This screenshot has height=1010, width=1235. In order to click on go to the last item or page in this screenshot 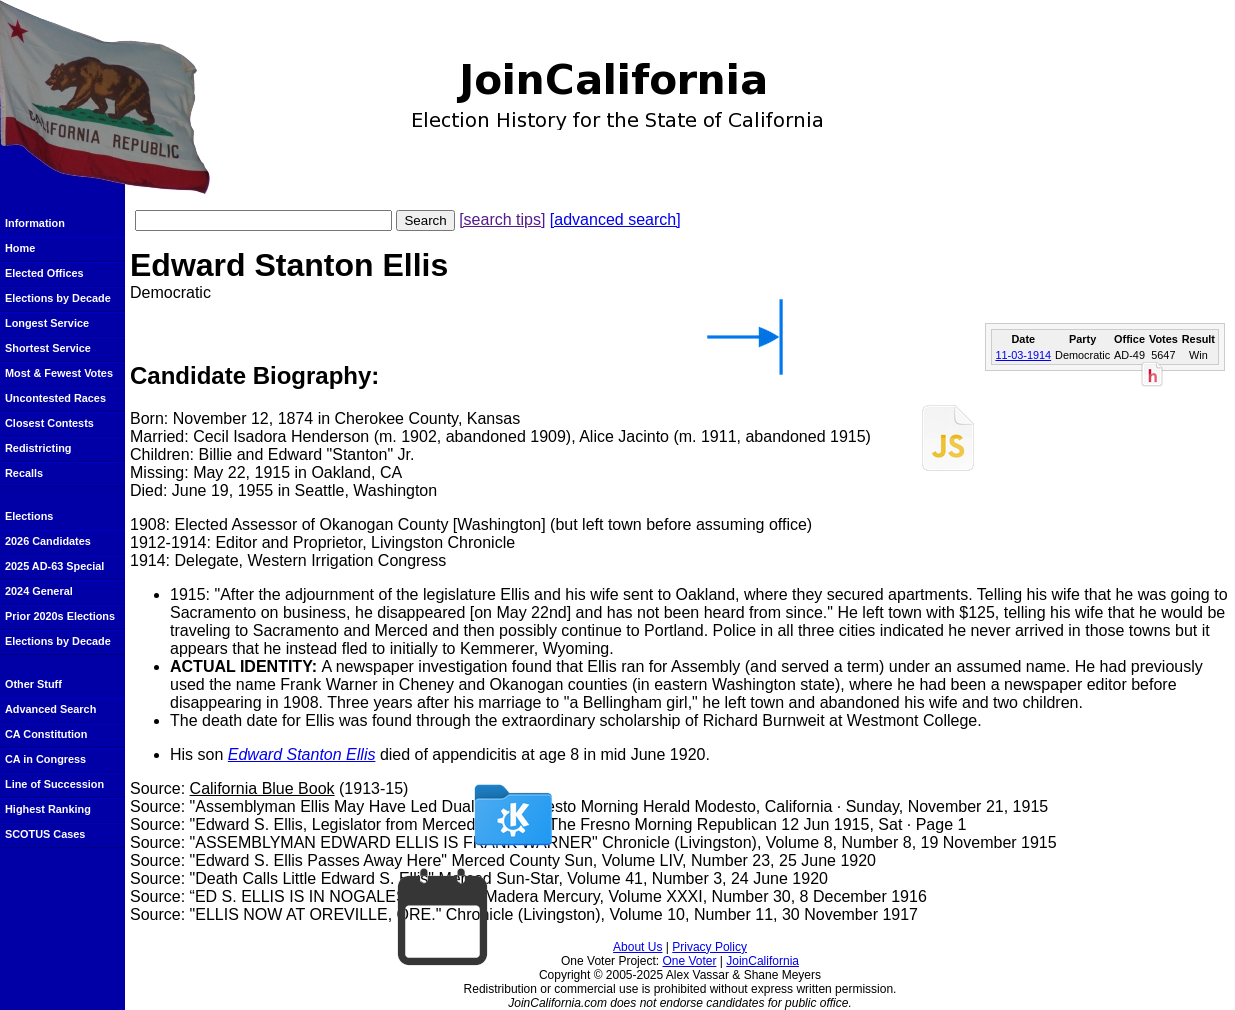, I will do `click(745, 337)`.